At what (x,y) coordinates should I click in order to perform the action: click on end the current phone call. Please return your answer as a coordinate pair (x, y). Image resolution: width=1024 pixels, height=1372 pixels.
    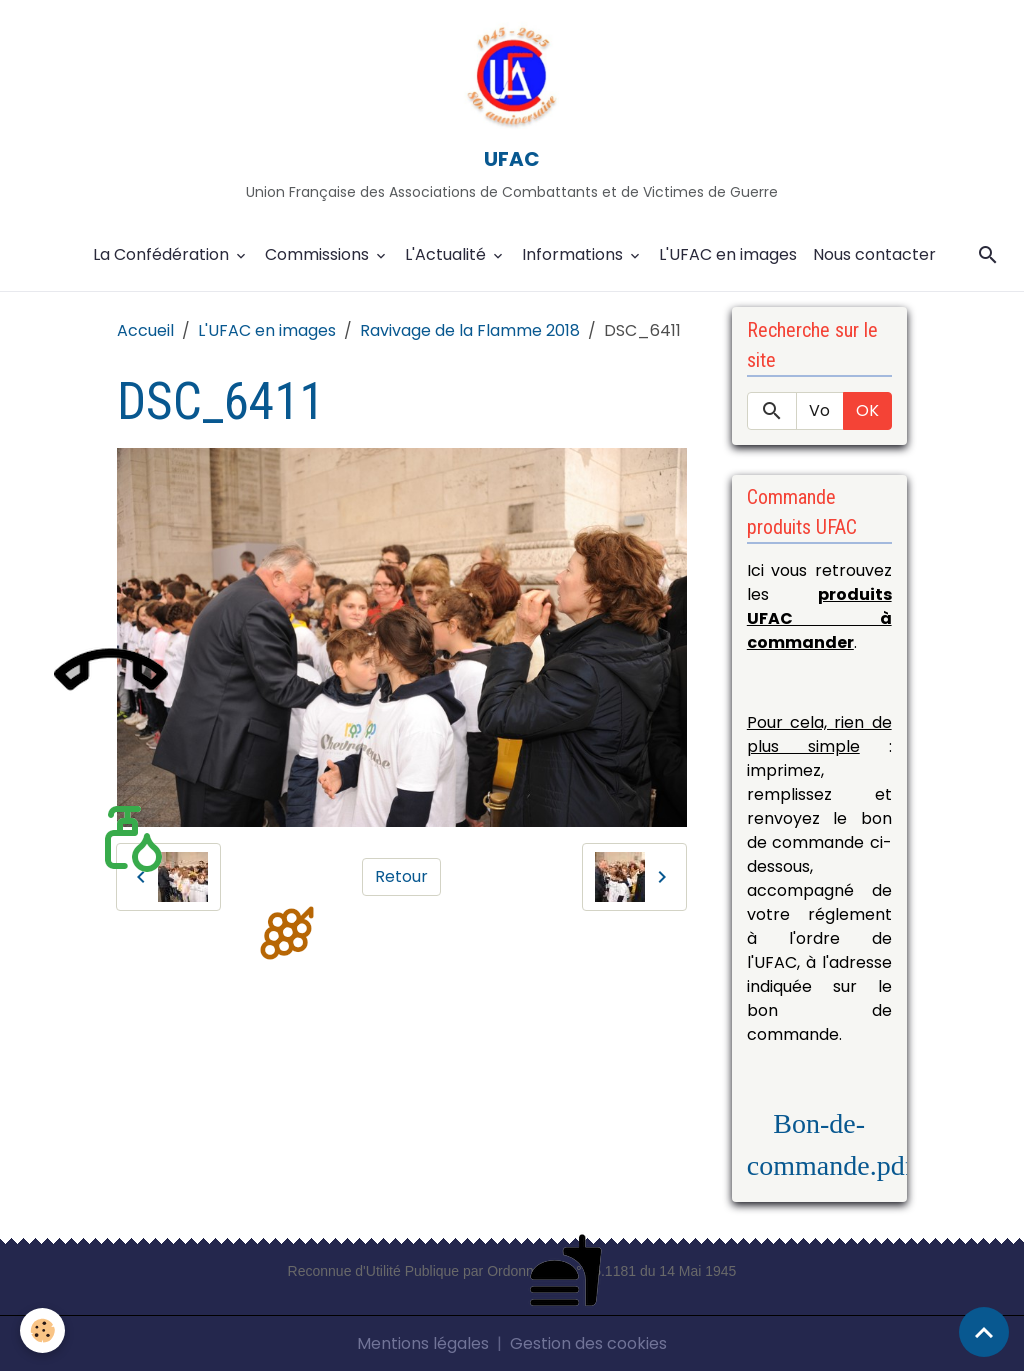
    Looking at the image, I should click on (111, 672).